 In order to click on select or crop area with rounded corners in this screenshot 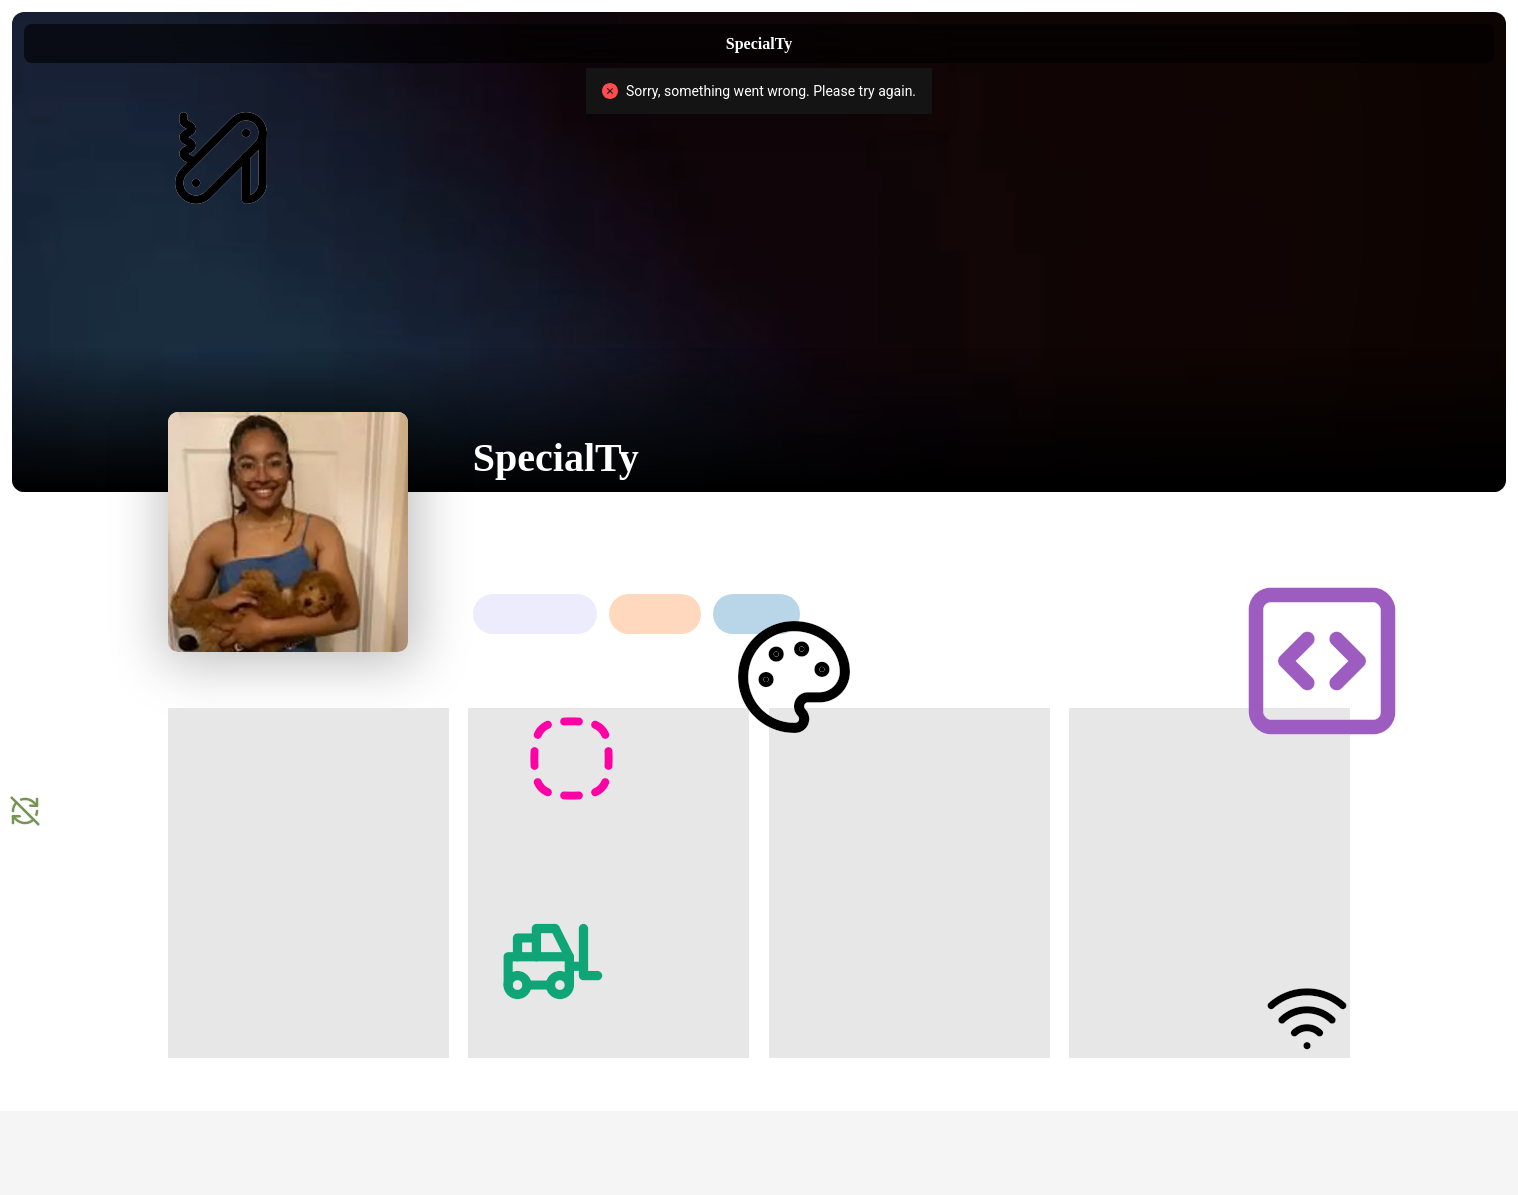, I will do `click(571, 758)`.